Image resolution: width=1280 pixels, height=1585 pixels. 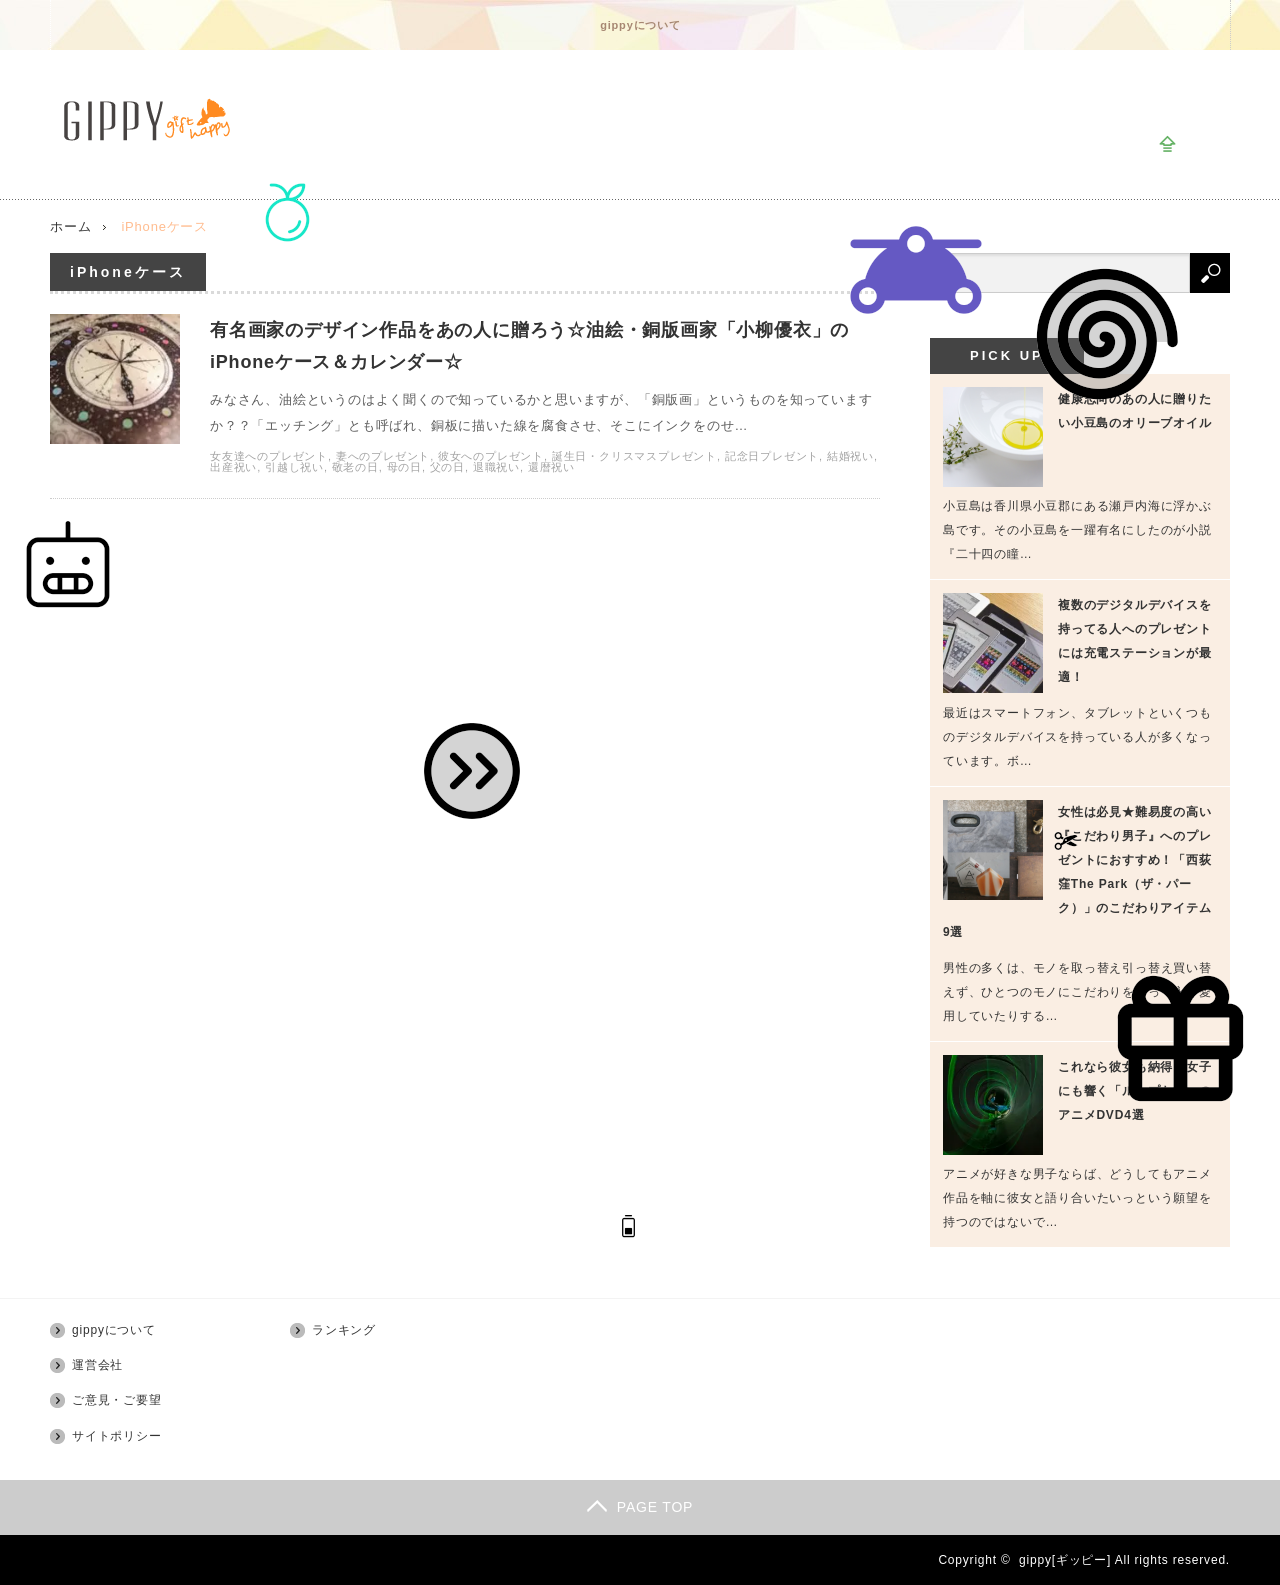 I want to click on indicates medium battery level, so click(x=628, y=1226).